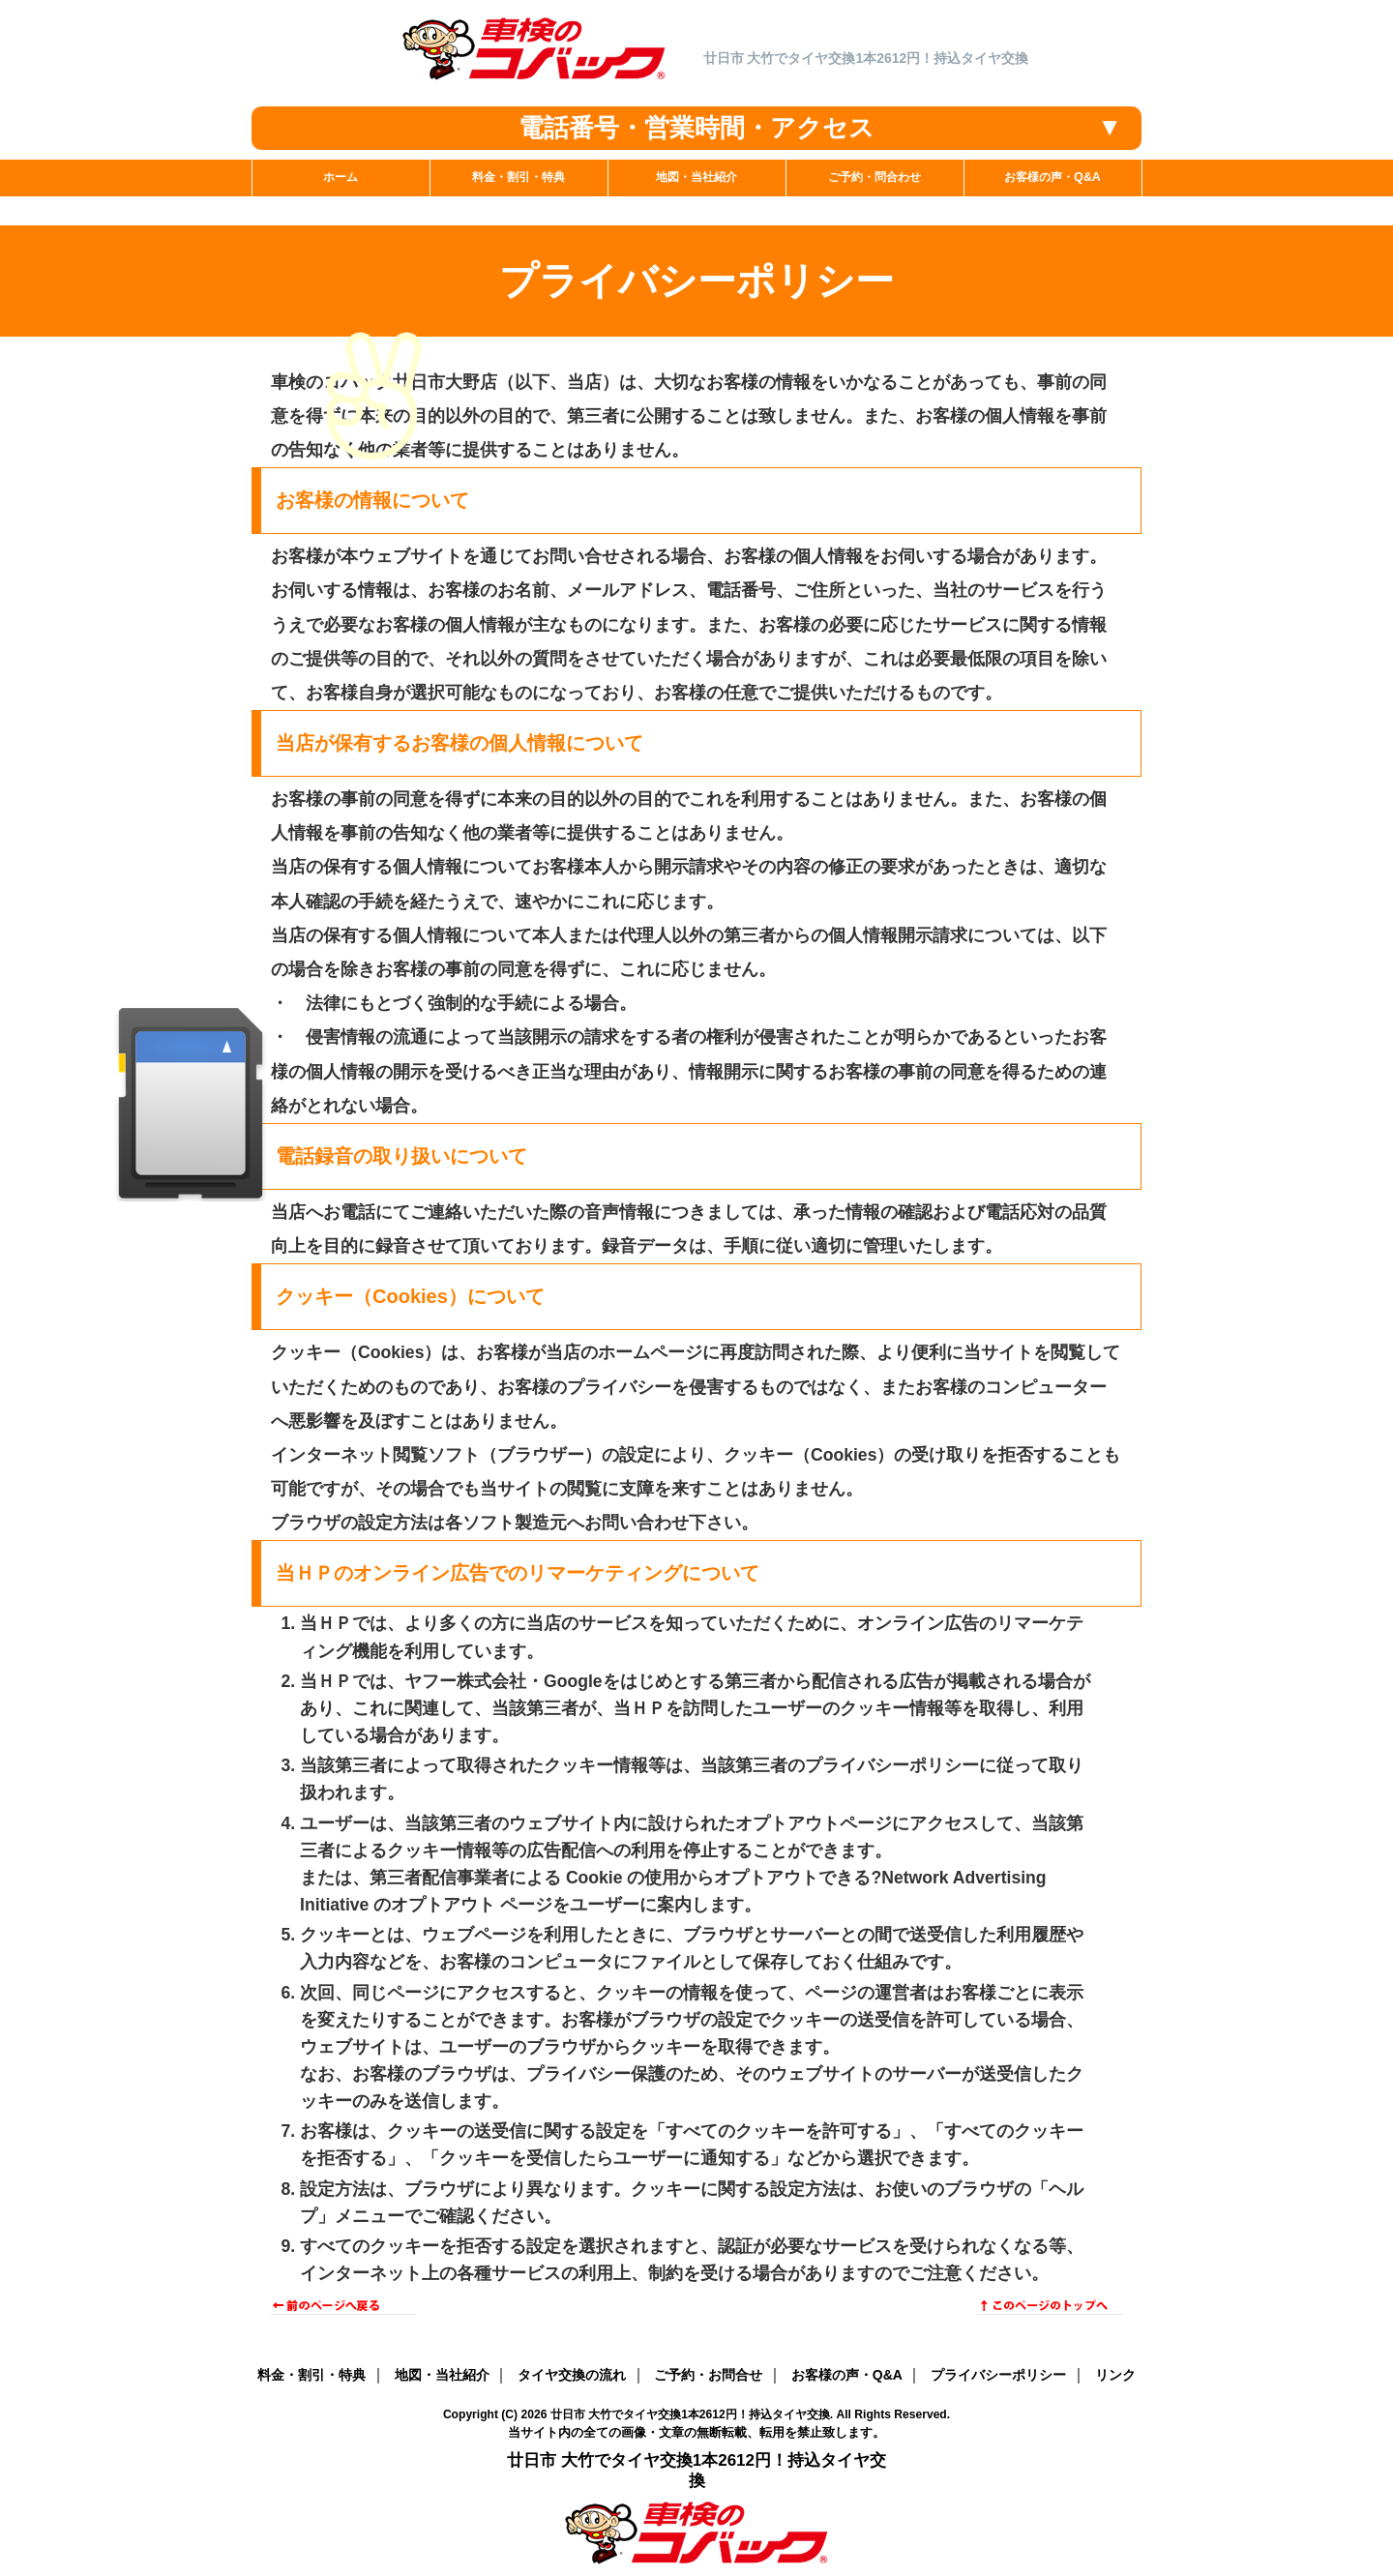  Describe the element at coordinates (191, 1105) in the screenshot. I see `access SD card or memory card storage` at that location.